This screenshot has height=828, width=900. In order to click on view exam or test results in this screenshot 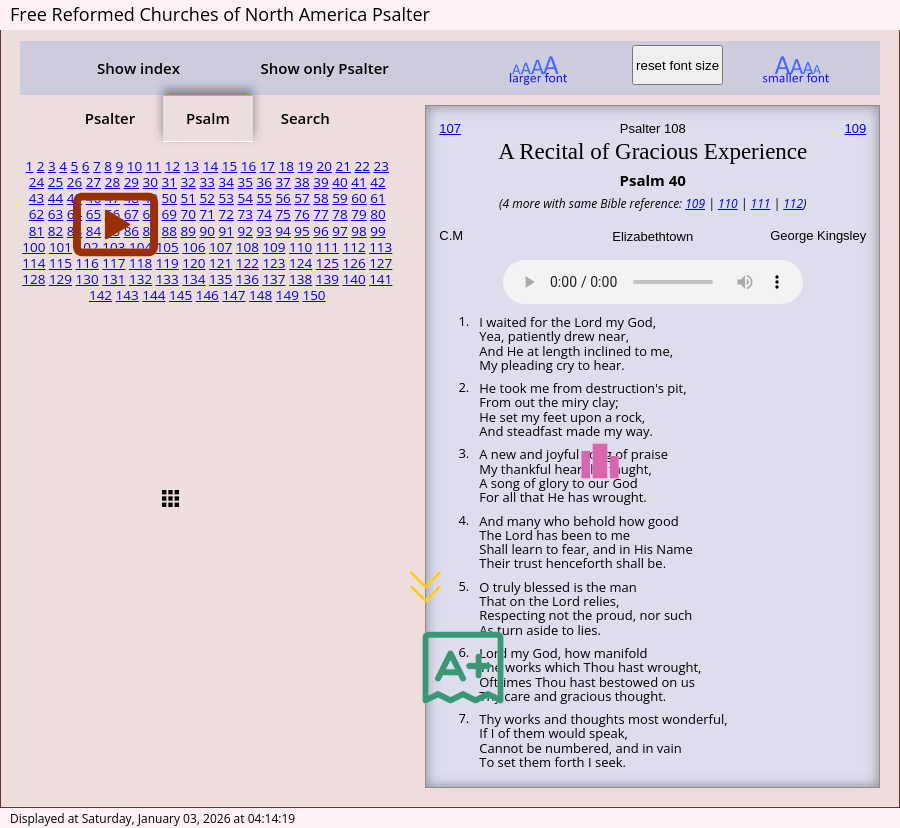, I will do `click(463, 666)`.